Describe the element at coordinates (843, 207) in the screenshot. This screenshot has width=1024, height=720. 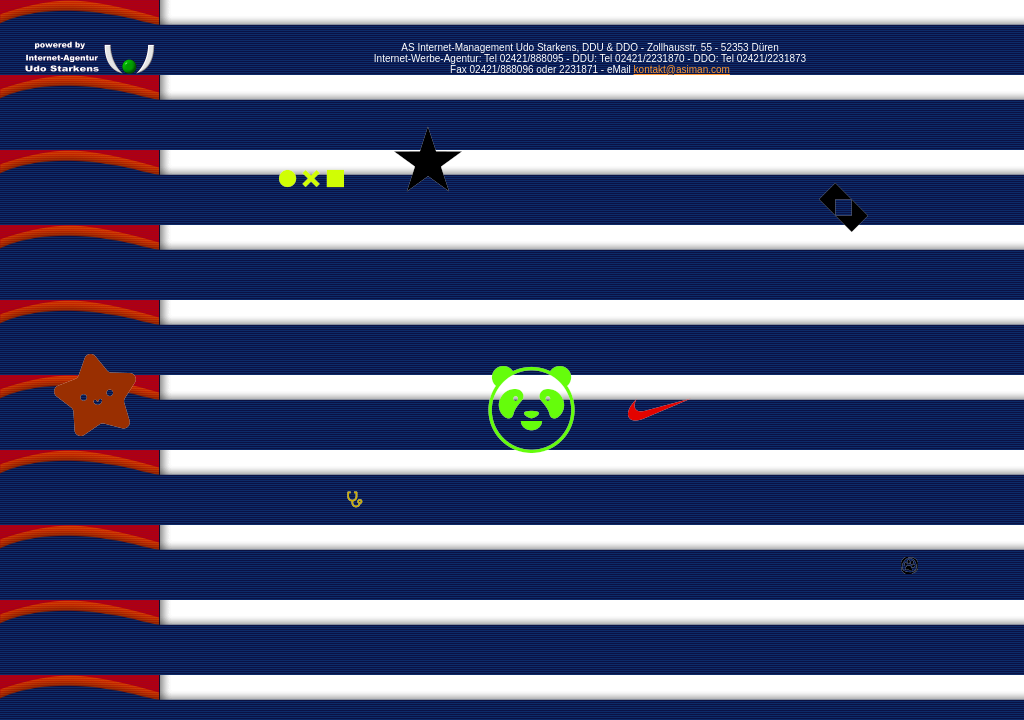
I see `ktor framework logo` at that location.